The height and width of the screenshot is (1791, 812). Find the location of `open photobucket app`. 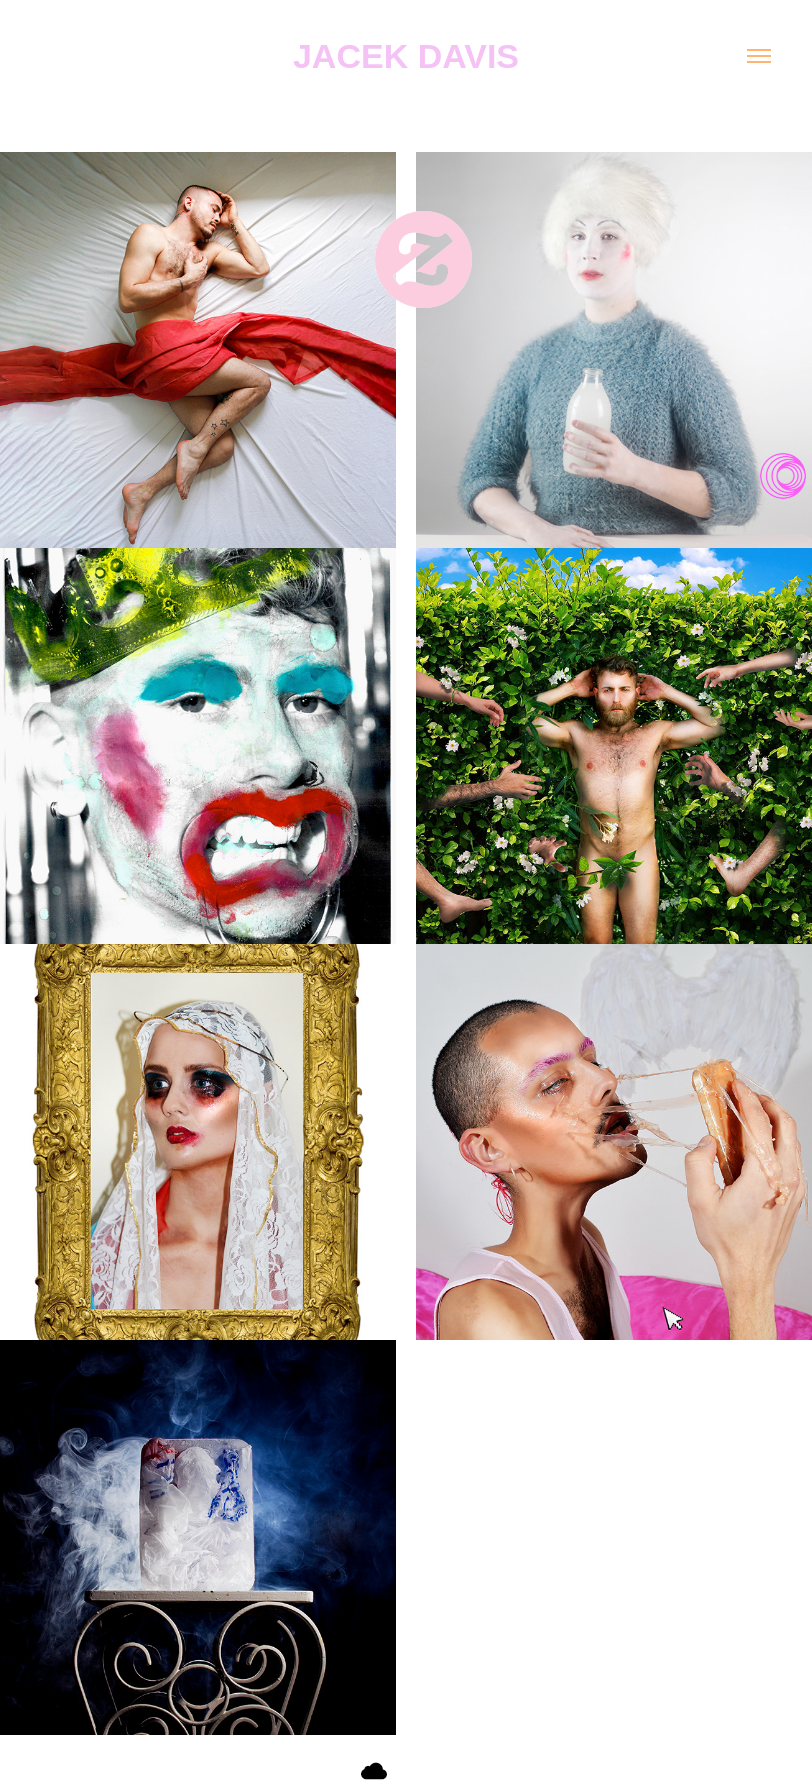

open photobucket app is located at coordinates (783, 476).